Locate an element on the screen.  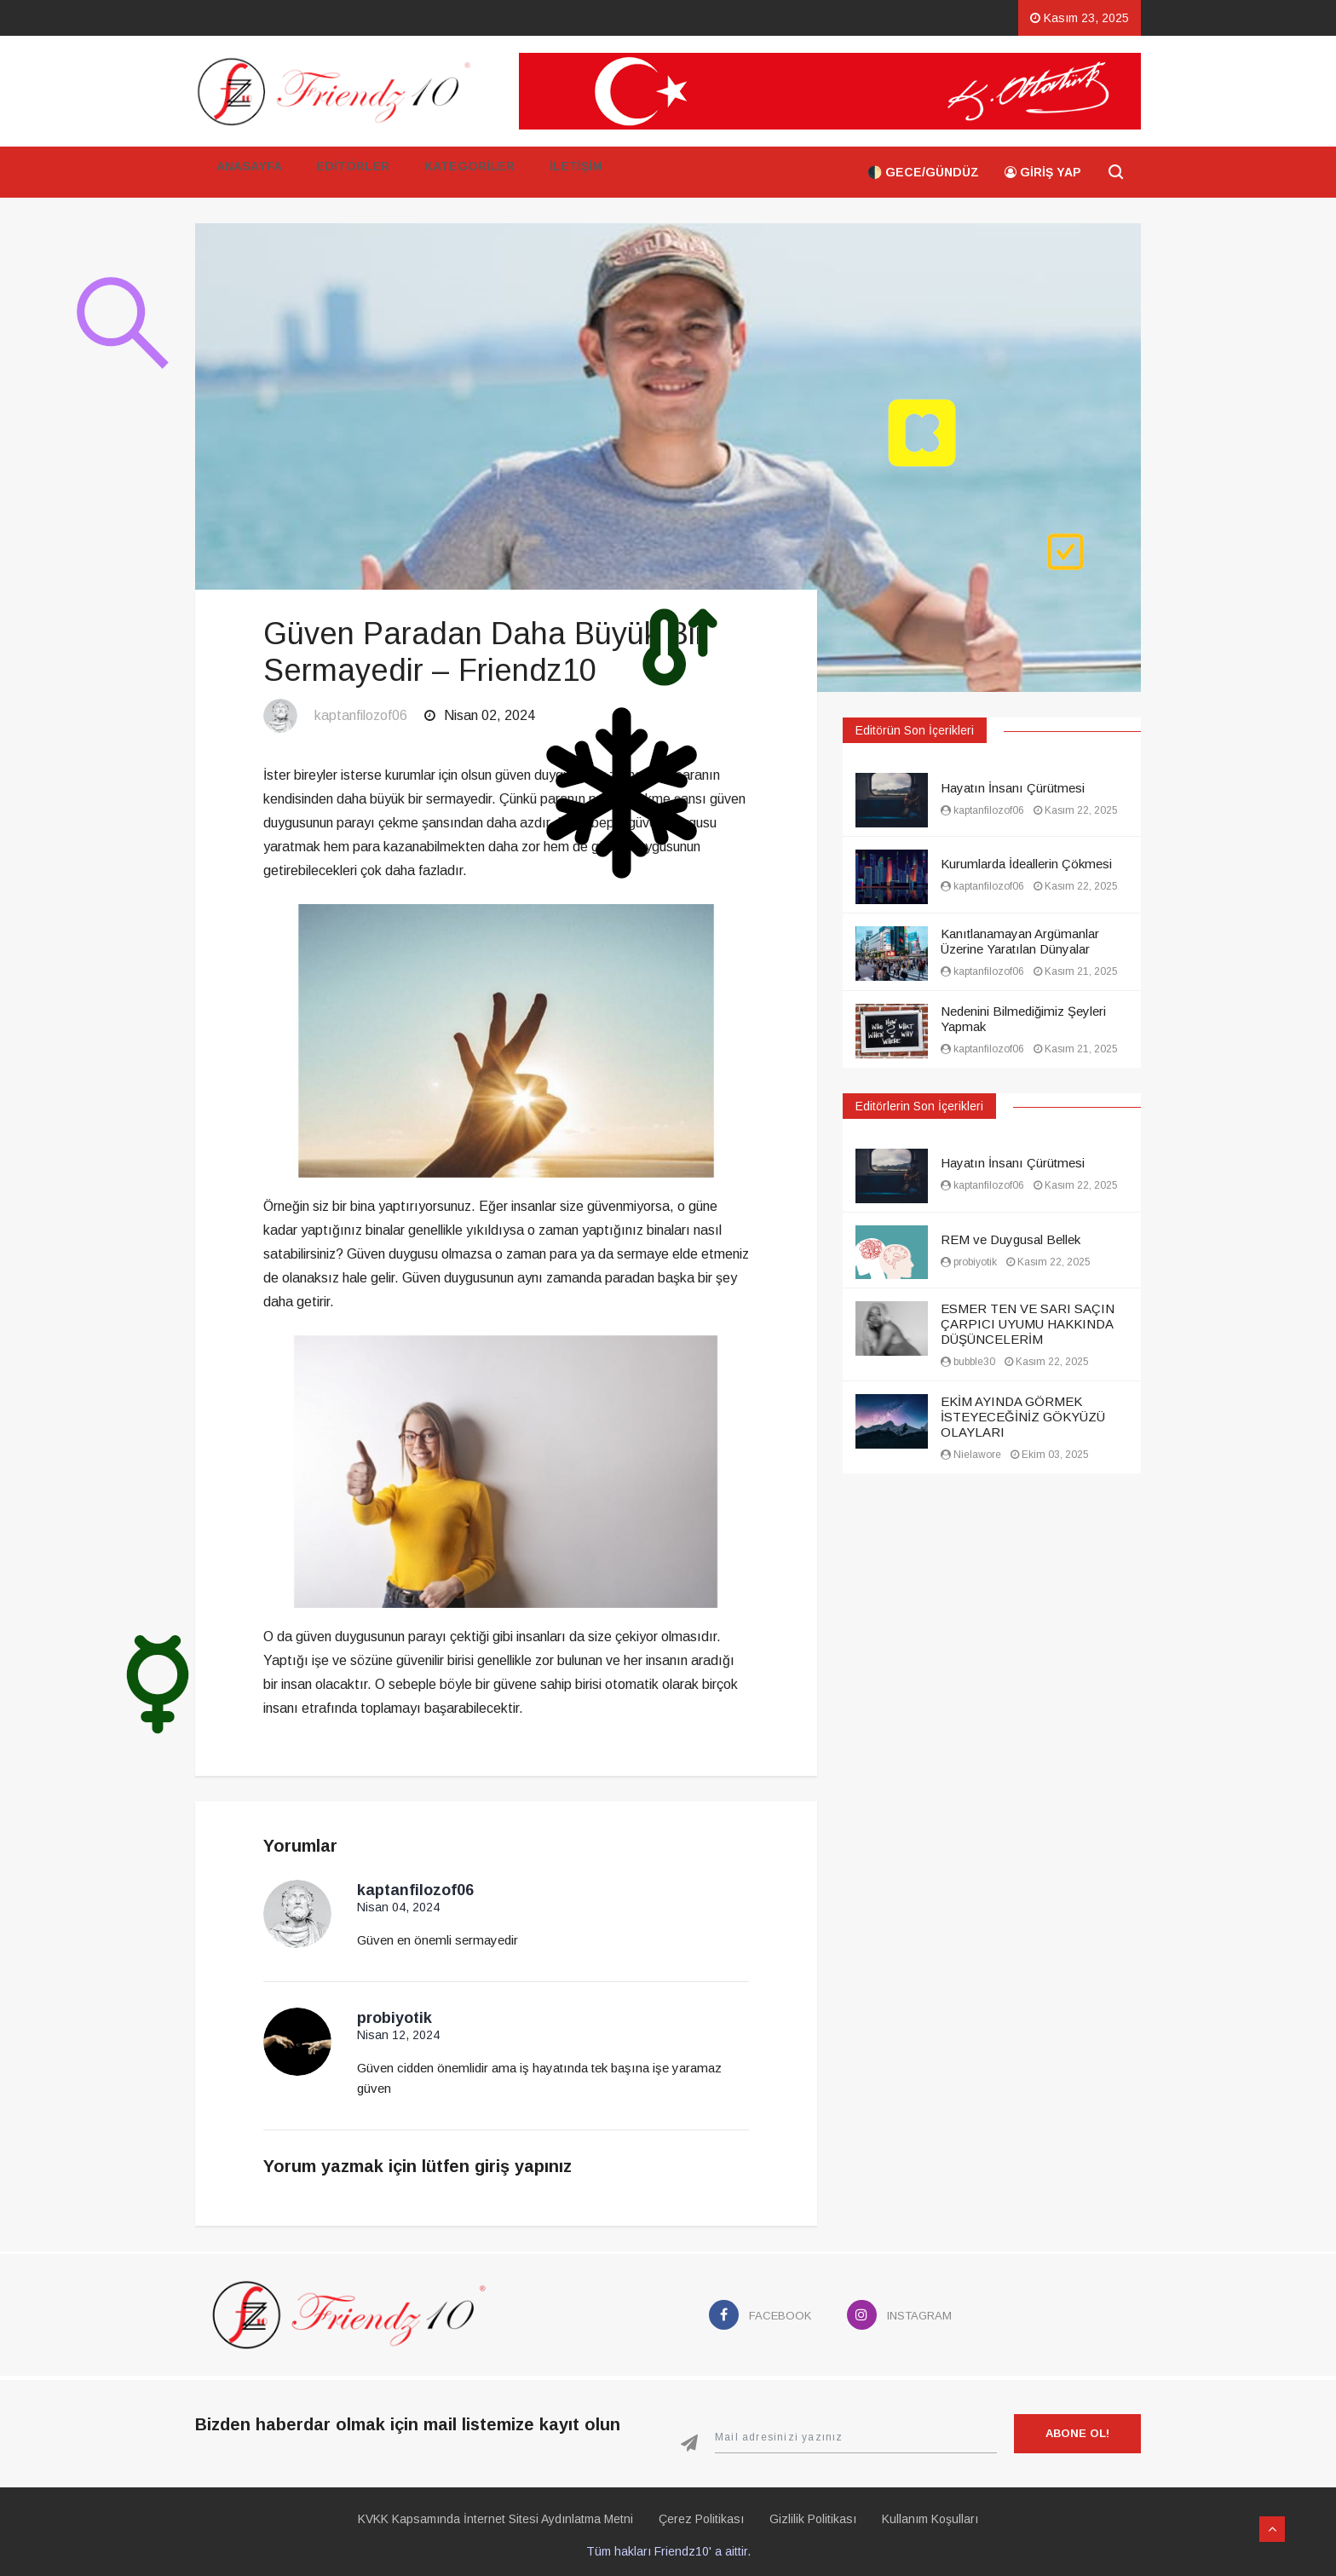
increase temperature setting is located at coordinates (678, 647).